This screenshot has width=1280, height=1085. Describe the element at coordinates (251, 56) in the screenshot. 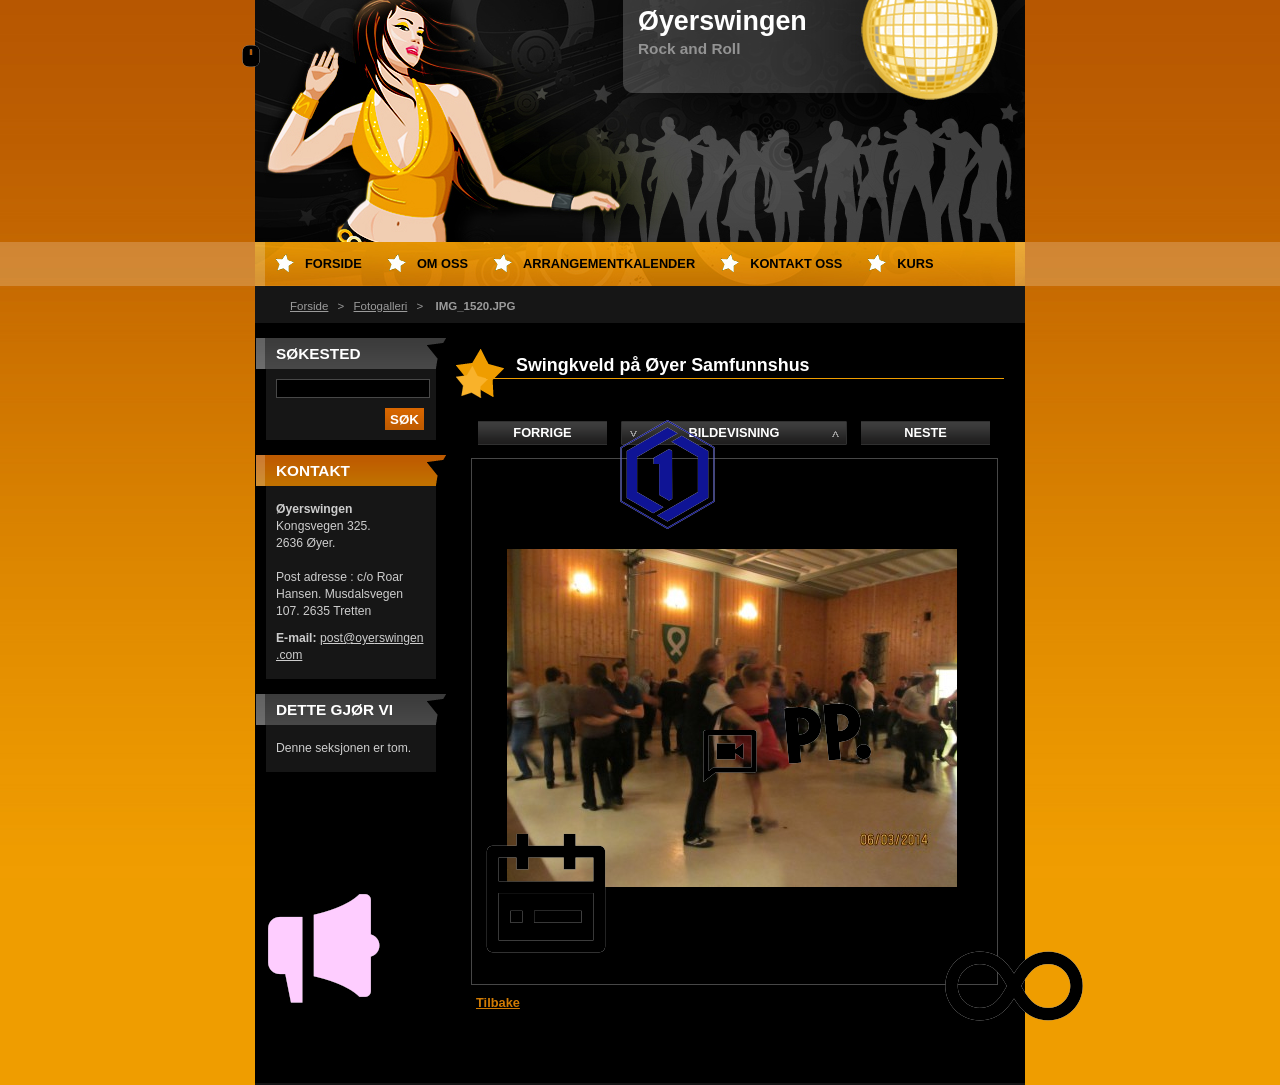

I see `indicates mouse or cursor device settings` at that location.